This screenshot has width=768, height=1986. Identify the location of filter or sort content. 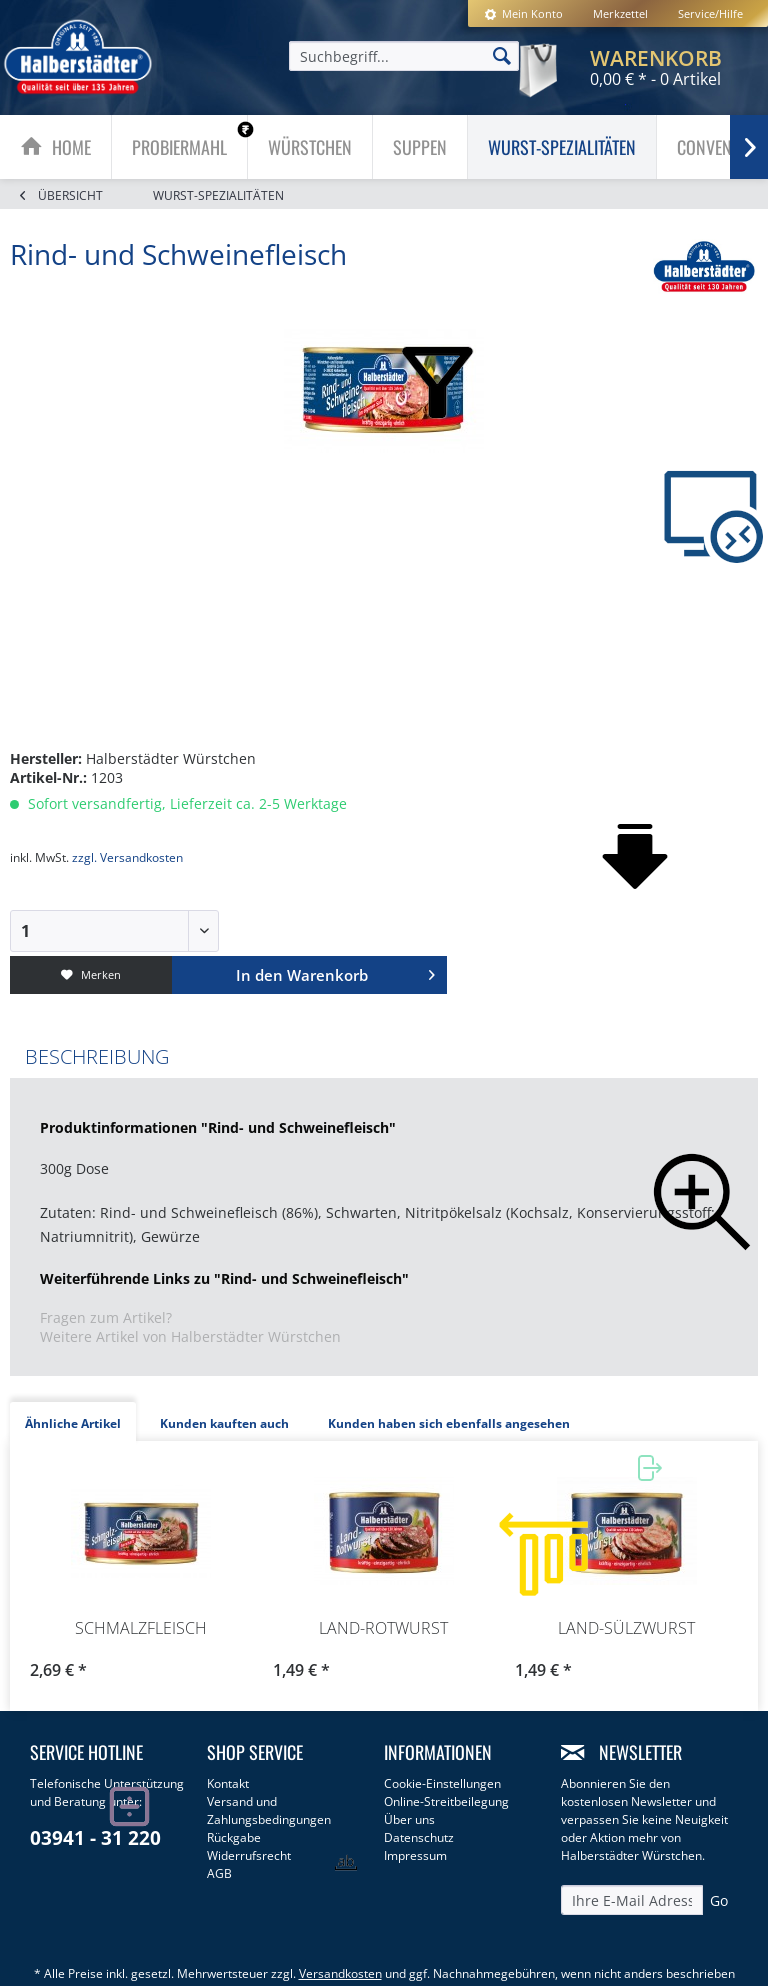
(437, 382).